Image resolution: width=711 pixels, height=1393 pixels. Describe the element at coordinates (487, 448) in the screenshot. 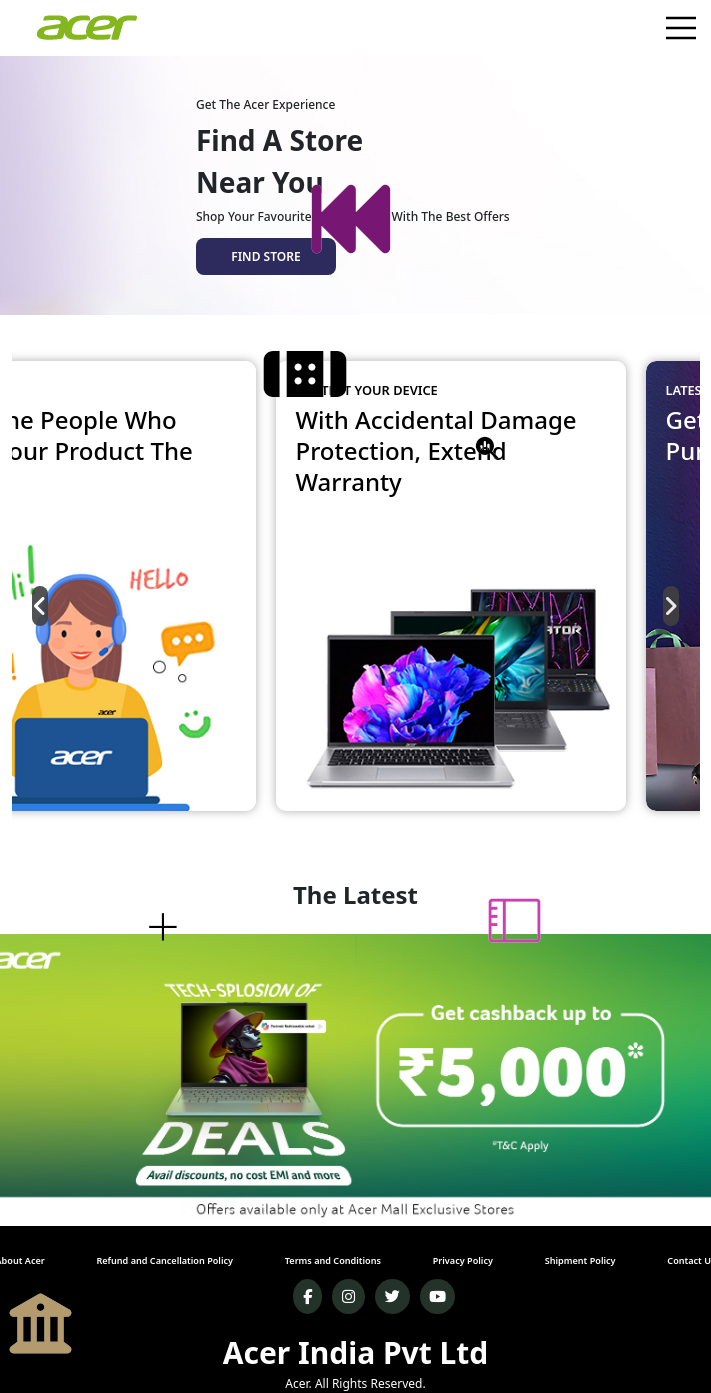

I see `analyze data or view analytics` at that location.